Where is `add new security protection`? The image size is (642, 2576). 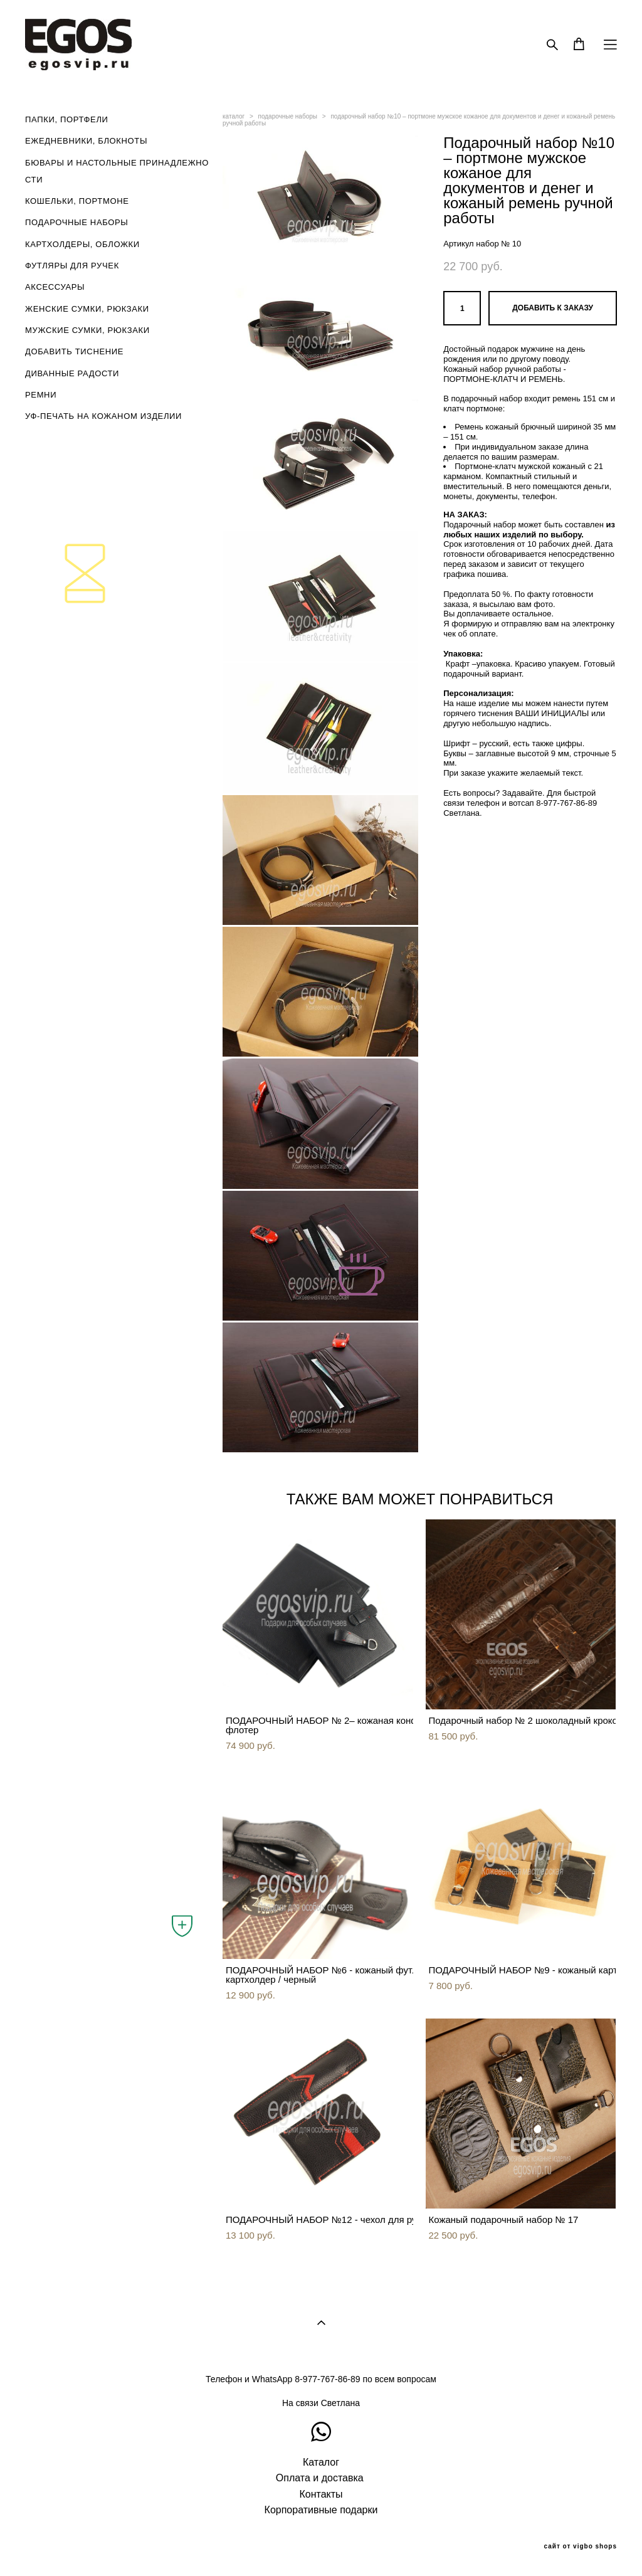
add new security protection is located at coordinates (182, 1924).